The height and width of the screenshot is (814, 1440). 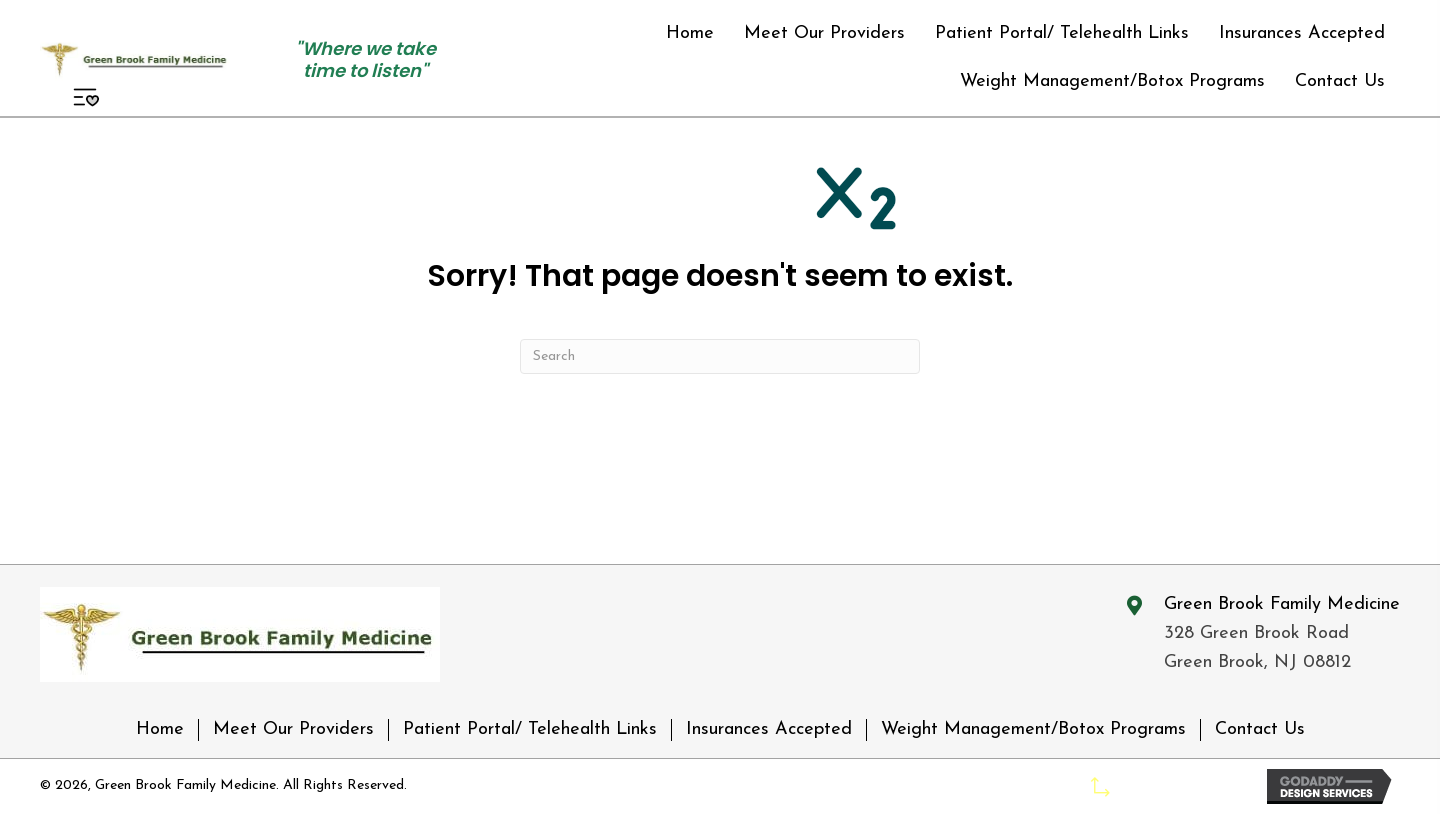 What do you see at coordinates (85, 97) in the screenshot?
I see `view your favorites list` at bounding box center [85, 97].